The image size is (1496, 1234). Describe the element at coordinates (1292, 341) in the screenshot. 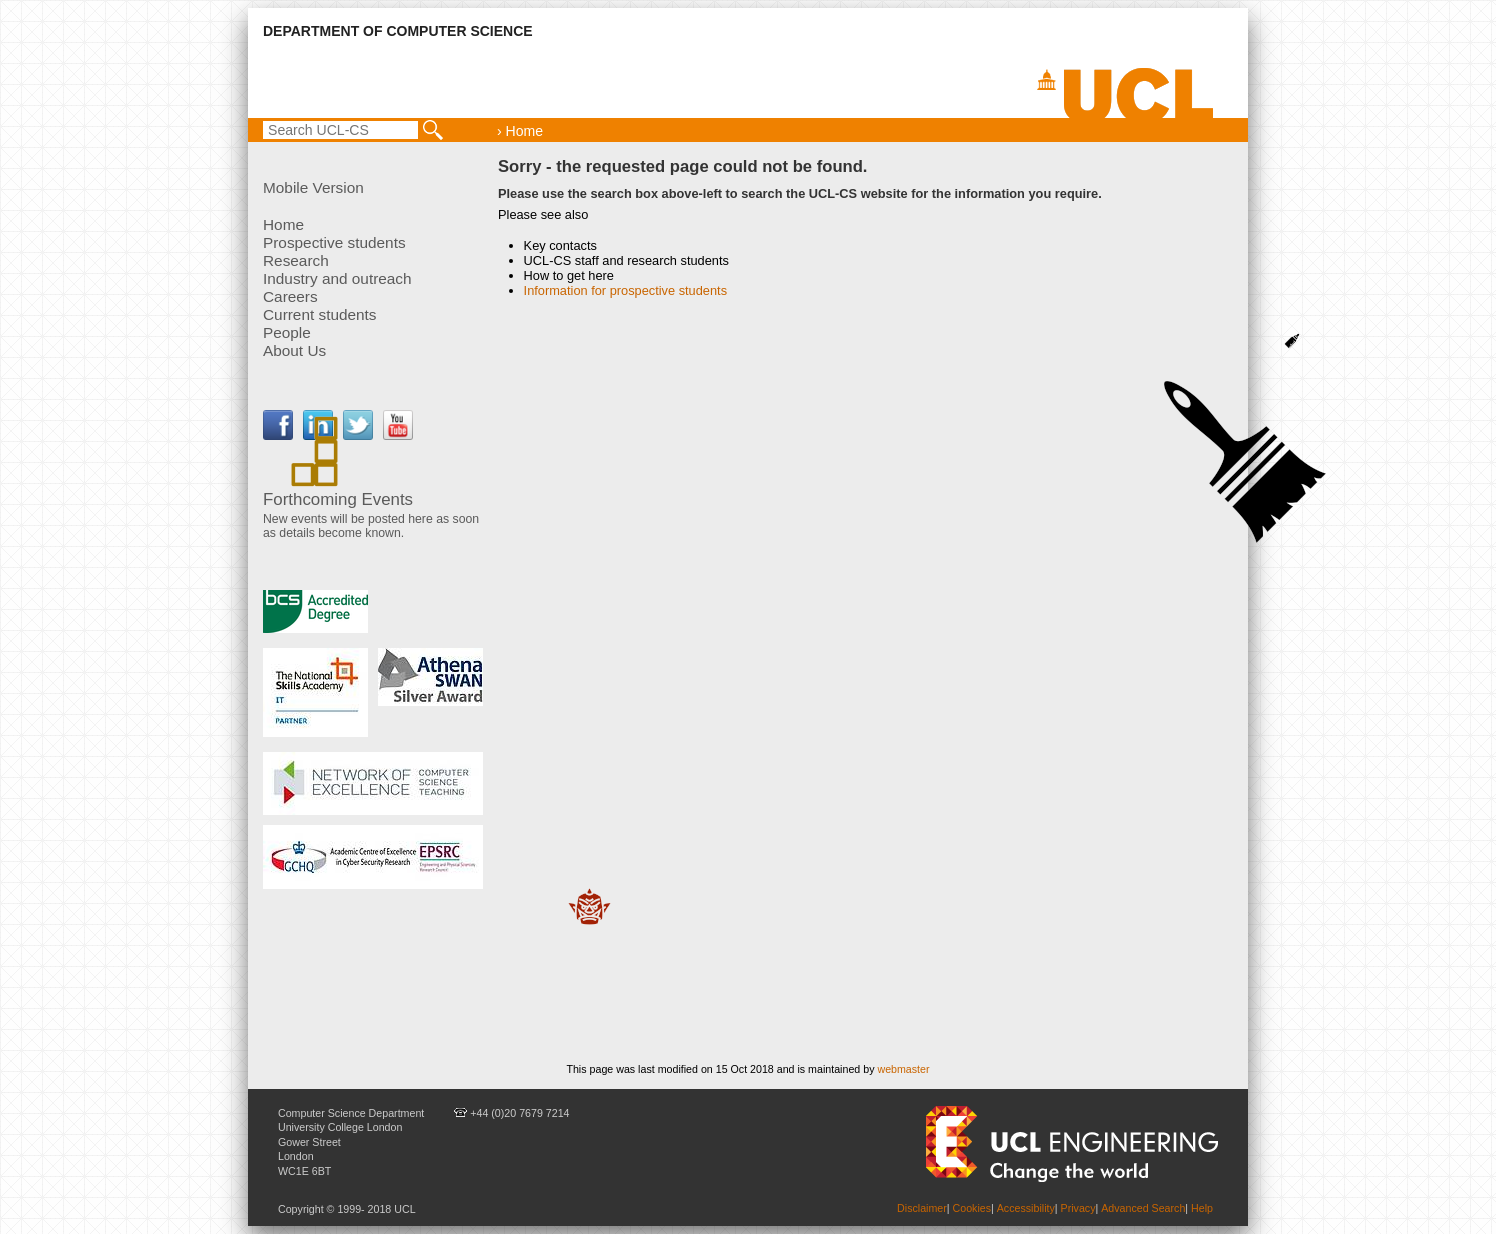

I see `track baby feeding schedule` at that location.